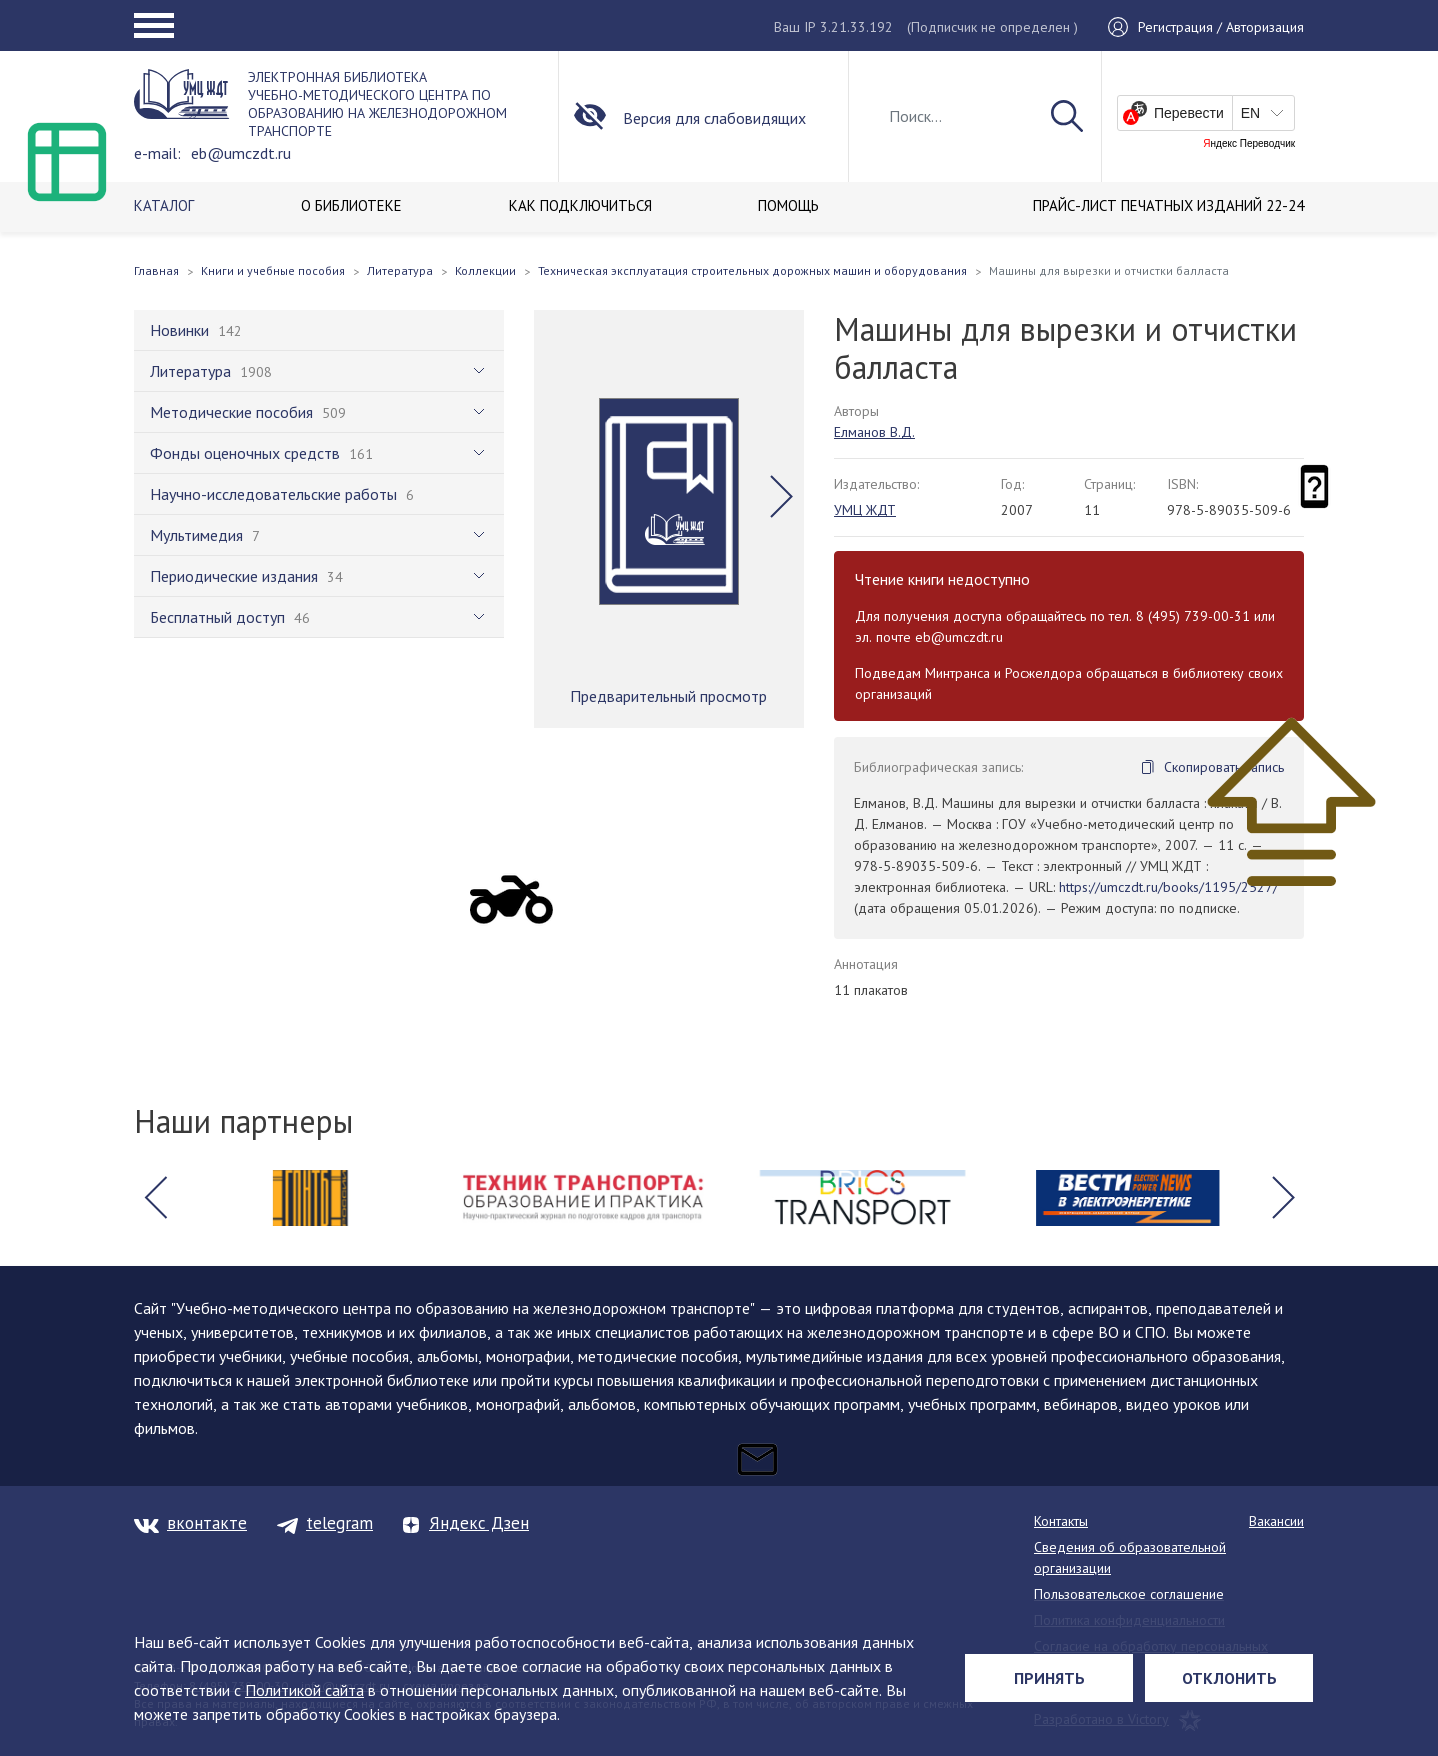  I want to click on select motorcycle as transportation mode, so click(511, 899).